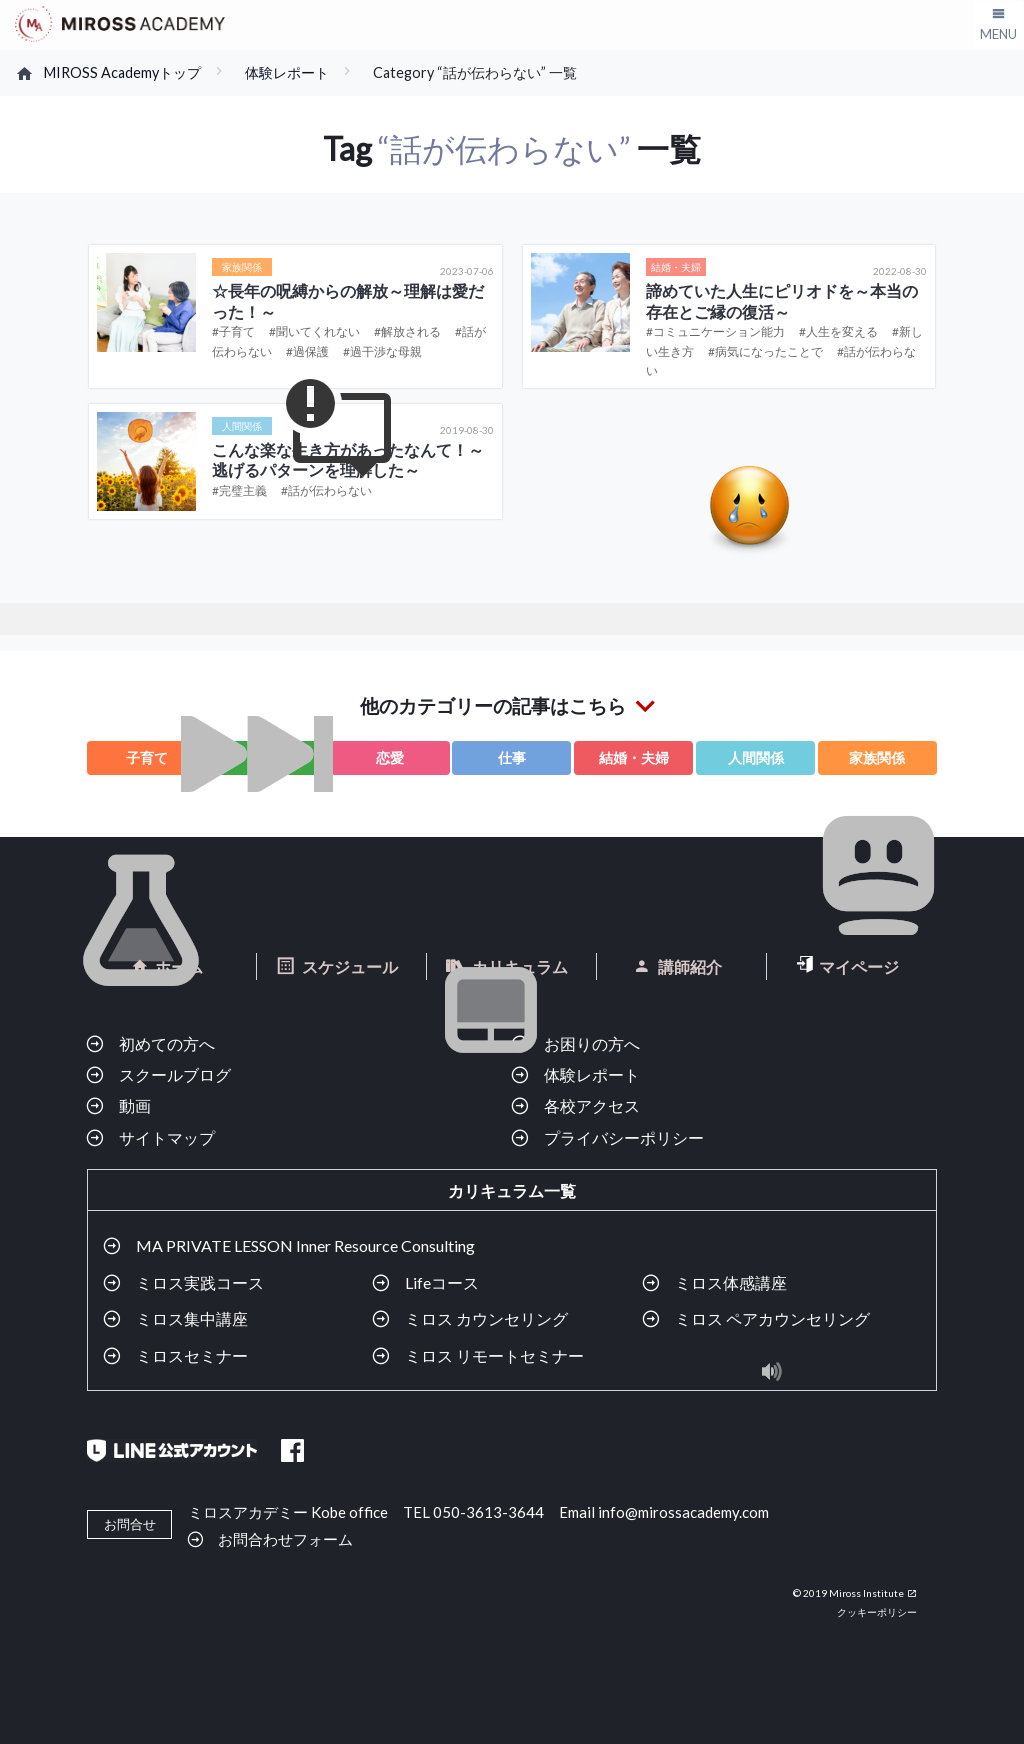  I want to click on manage notification settings, so click(342, 428).